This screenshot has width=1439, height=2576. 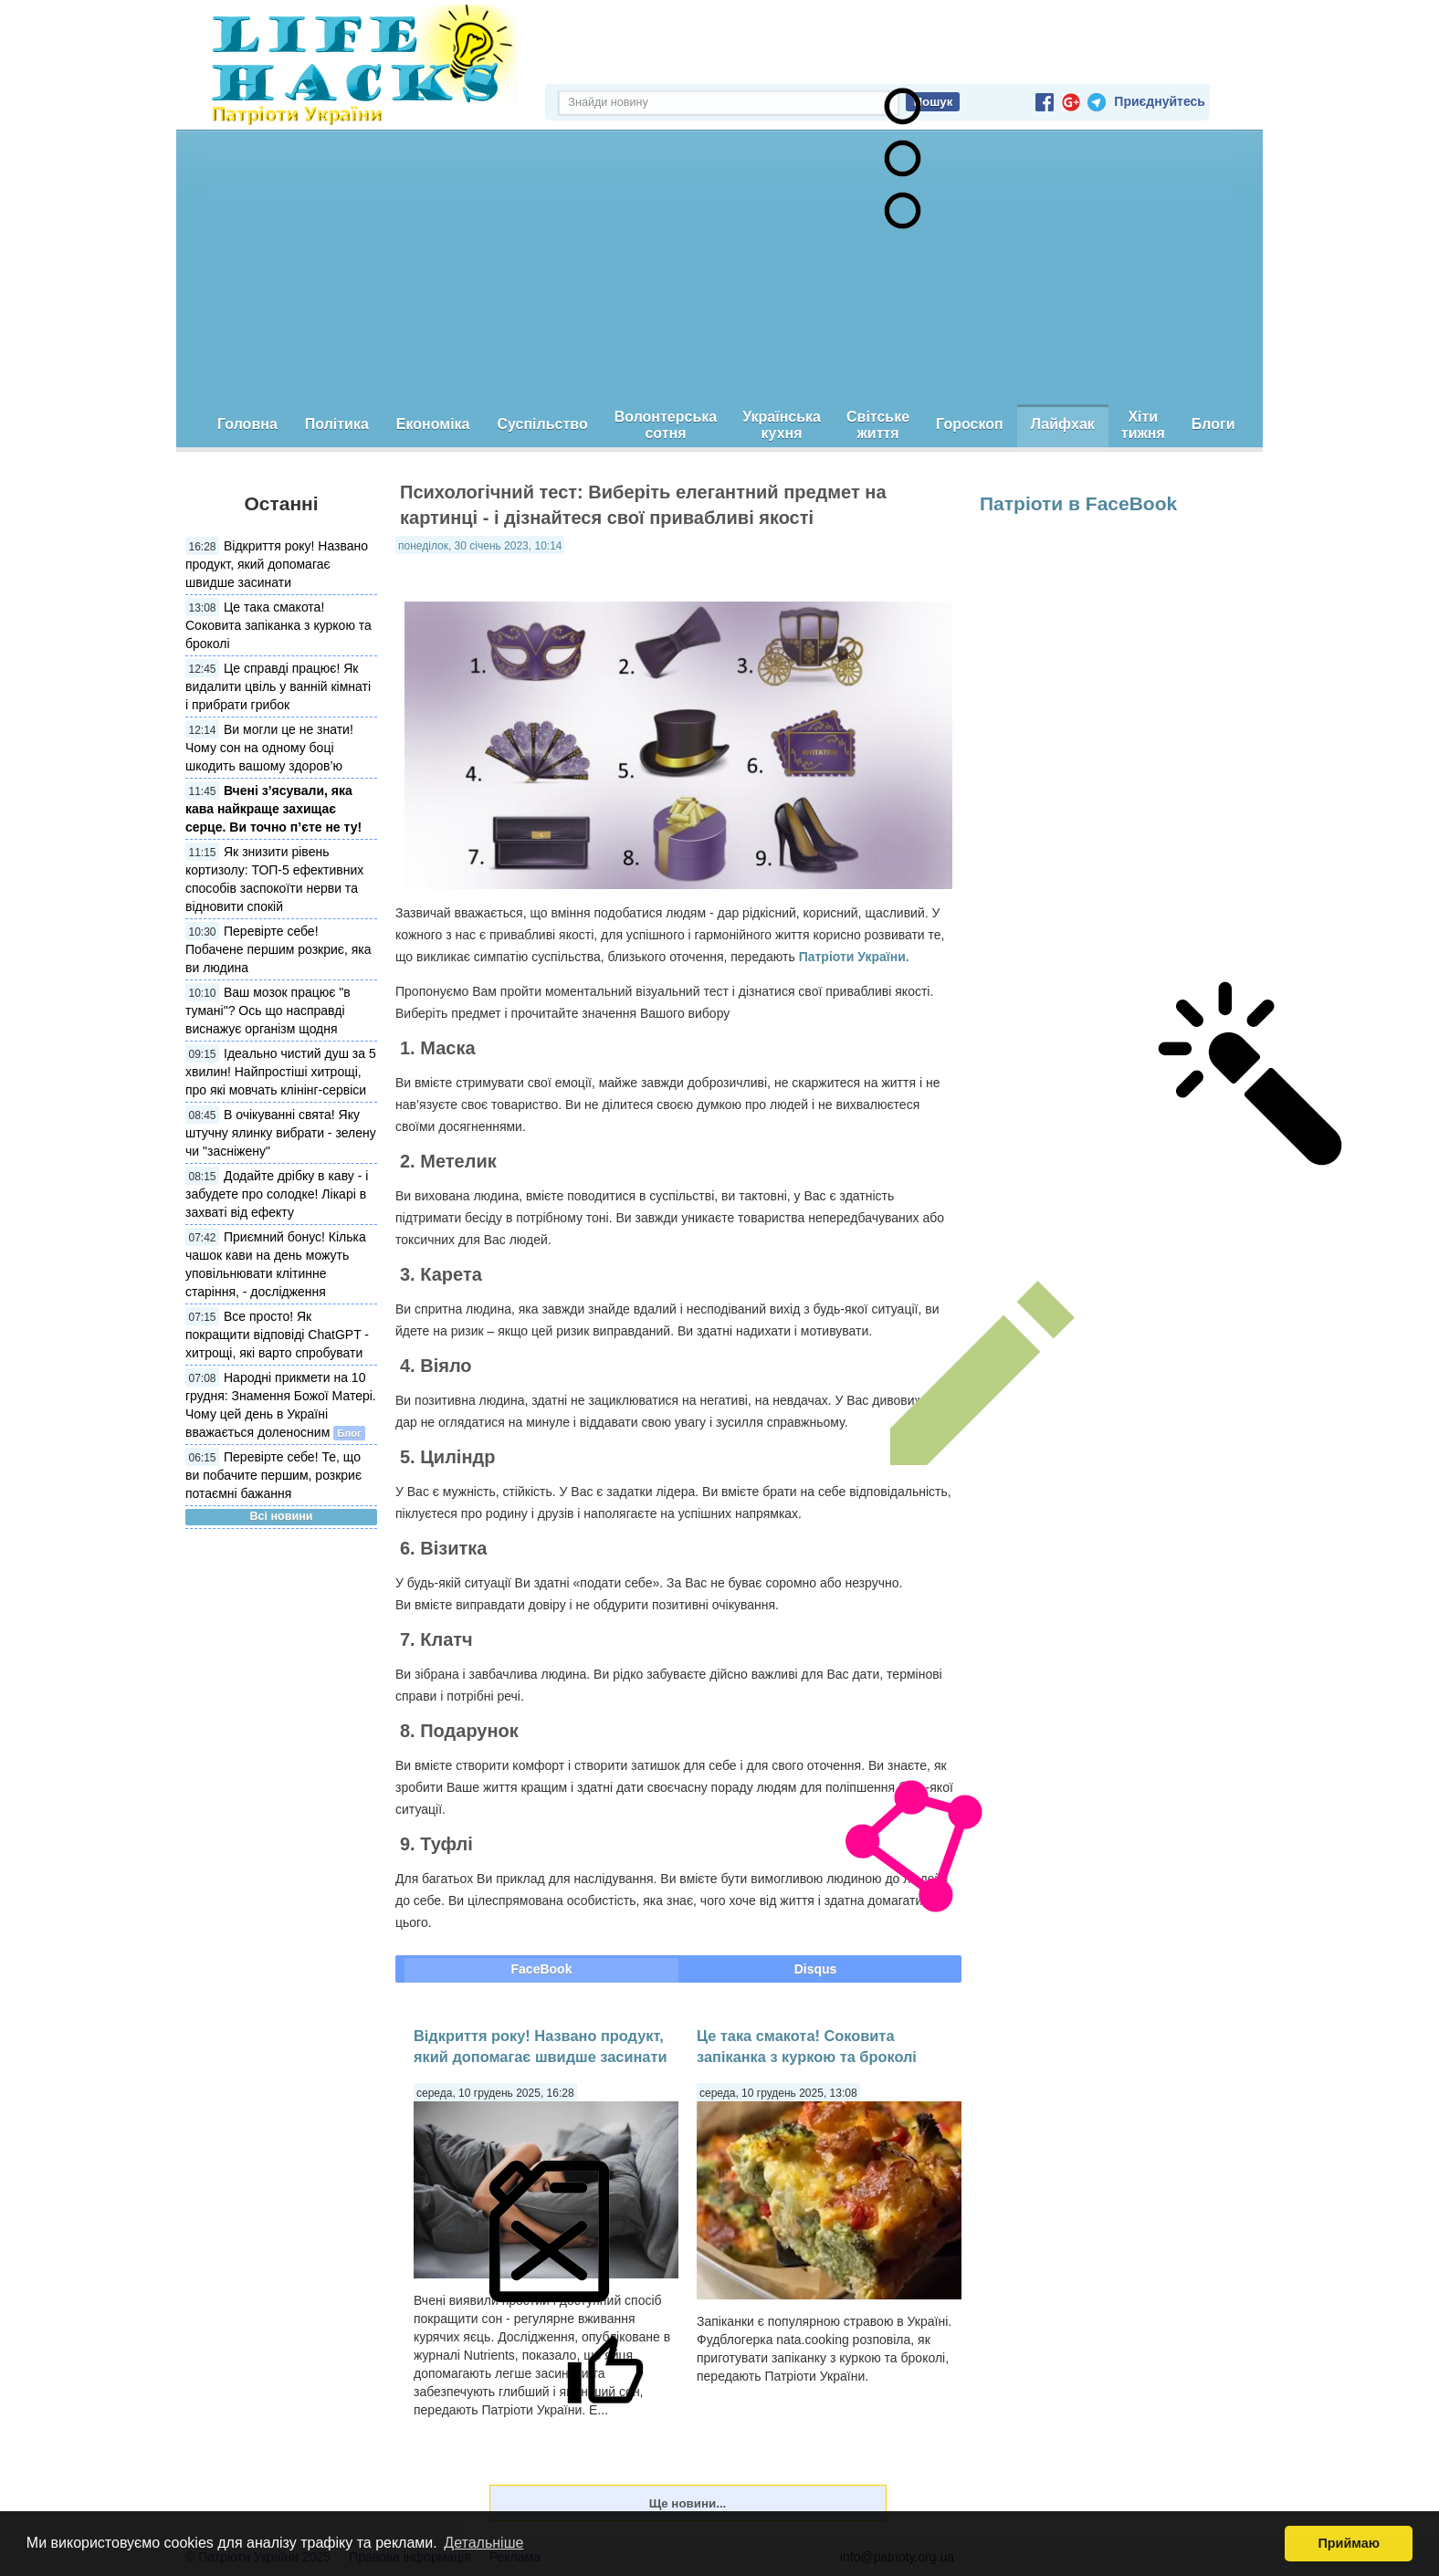 What do you see at coordinates (1252, 1075) in the screenshot?
I see `apply auto-enhance or magic adjustments` at bounding box center [1252, 1075].